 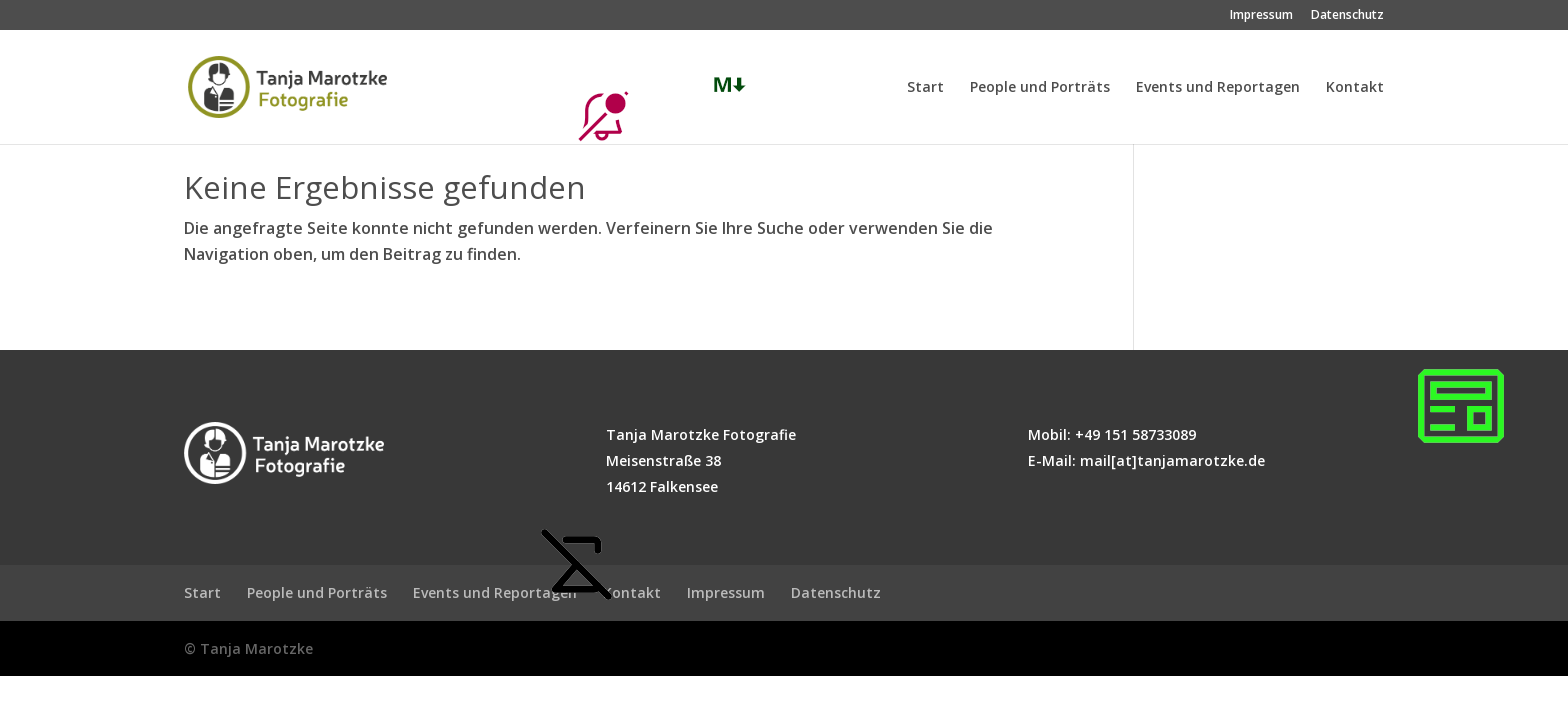 I want to click on preview a document or file, so click(x=1461, y=406).